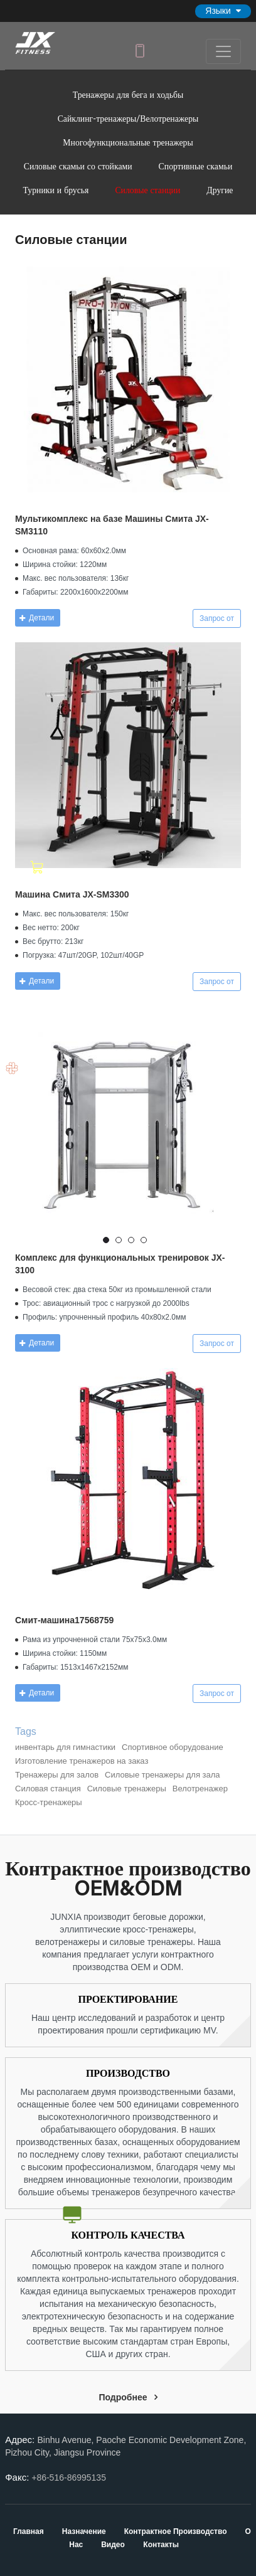 This screenshot has height=2576, width=256. What do you see at coordinates (140, 51) in the screenshot?
I see `phone speaker or audio output settings` at bounding box center [140, 51].